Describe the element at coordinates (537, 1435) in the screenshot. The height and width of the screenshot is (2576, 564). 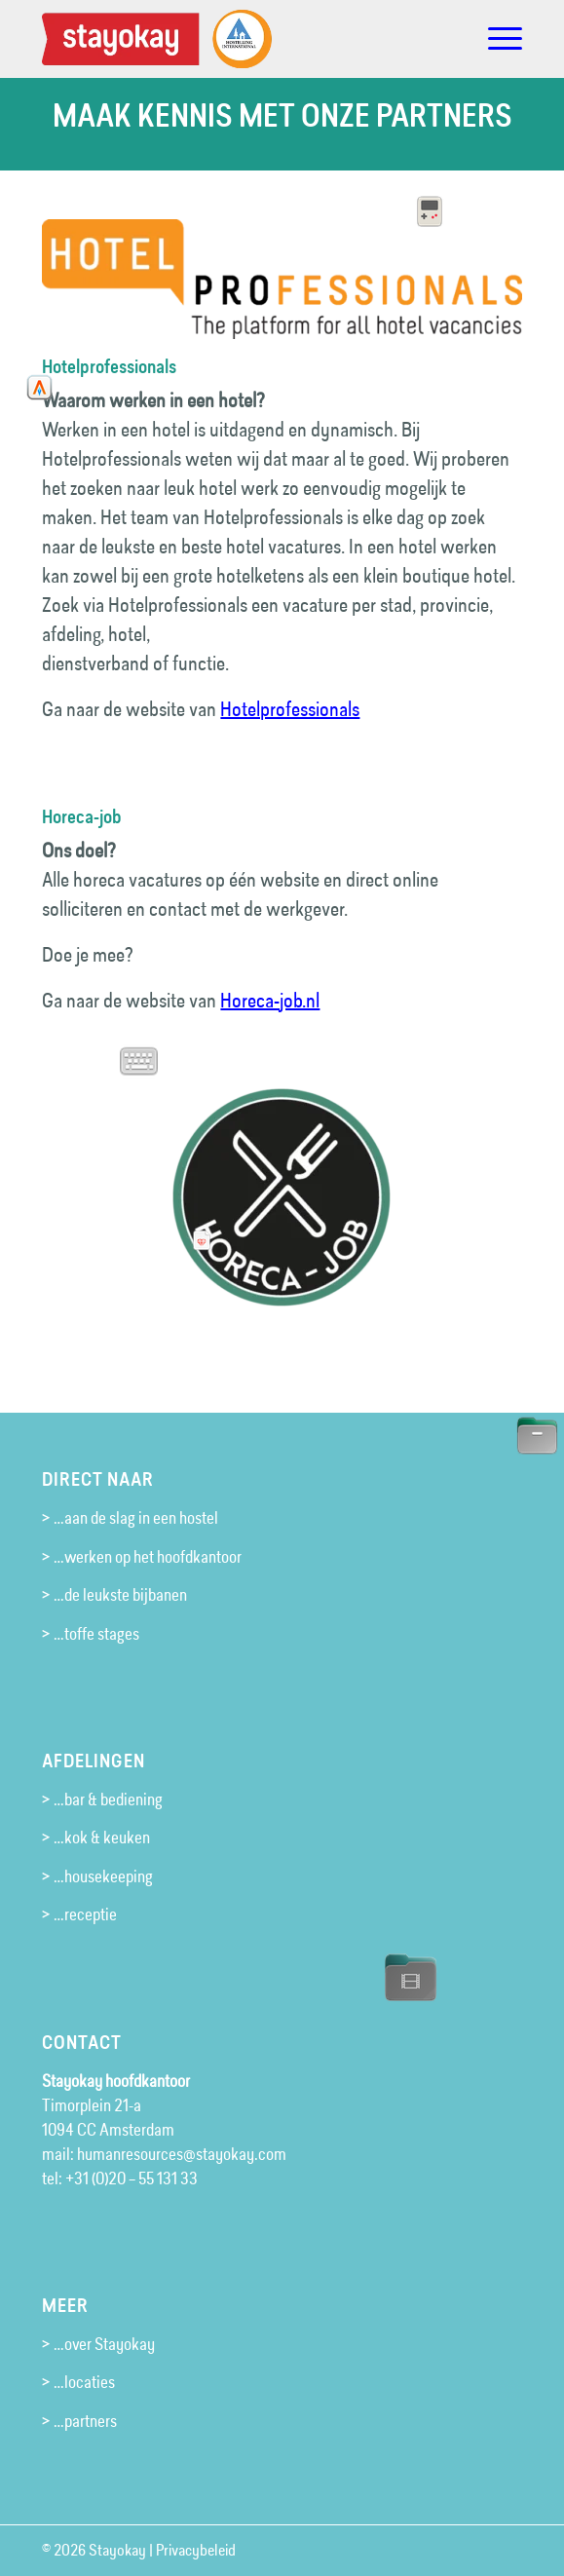
I see `open the file manager` at that location.